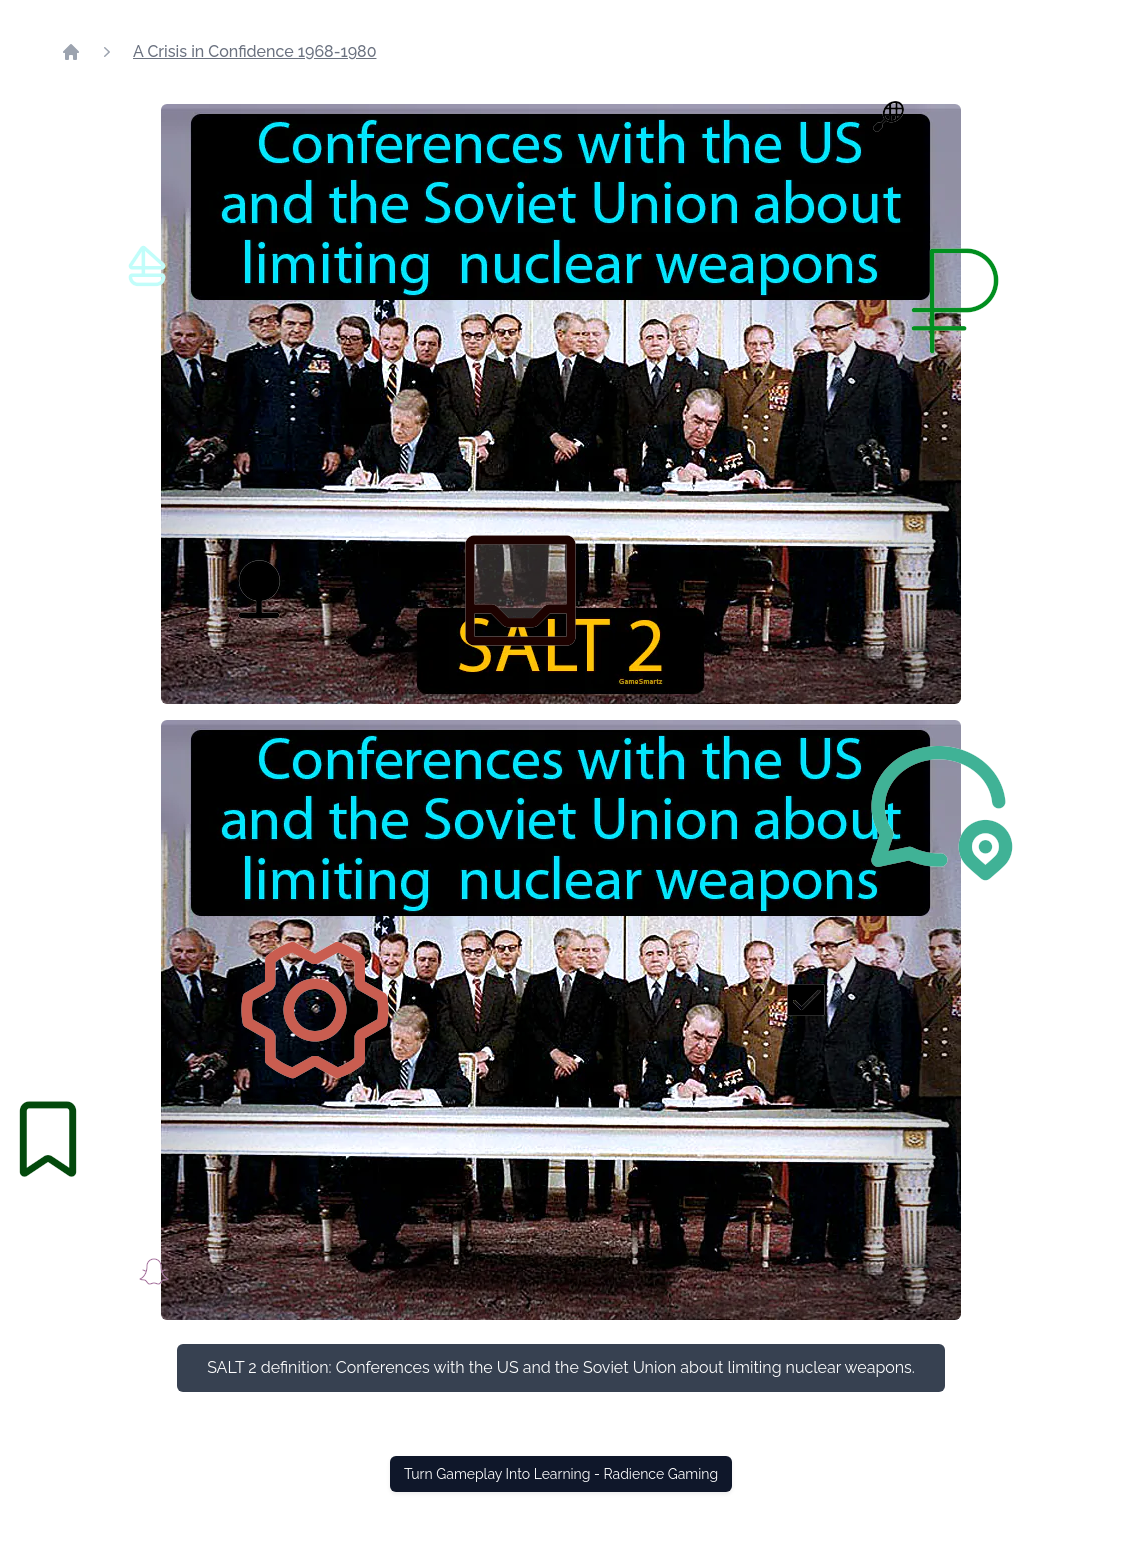  What do you see at coordinates (154, 1272) in the screenshot?
I see `open Snapchat app` at bounding box center [154, 1272].